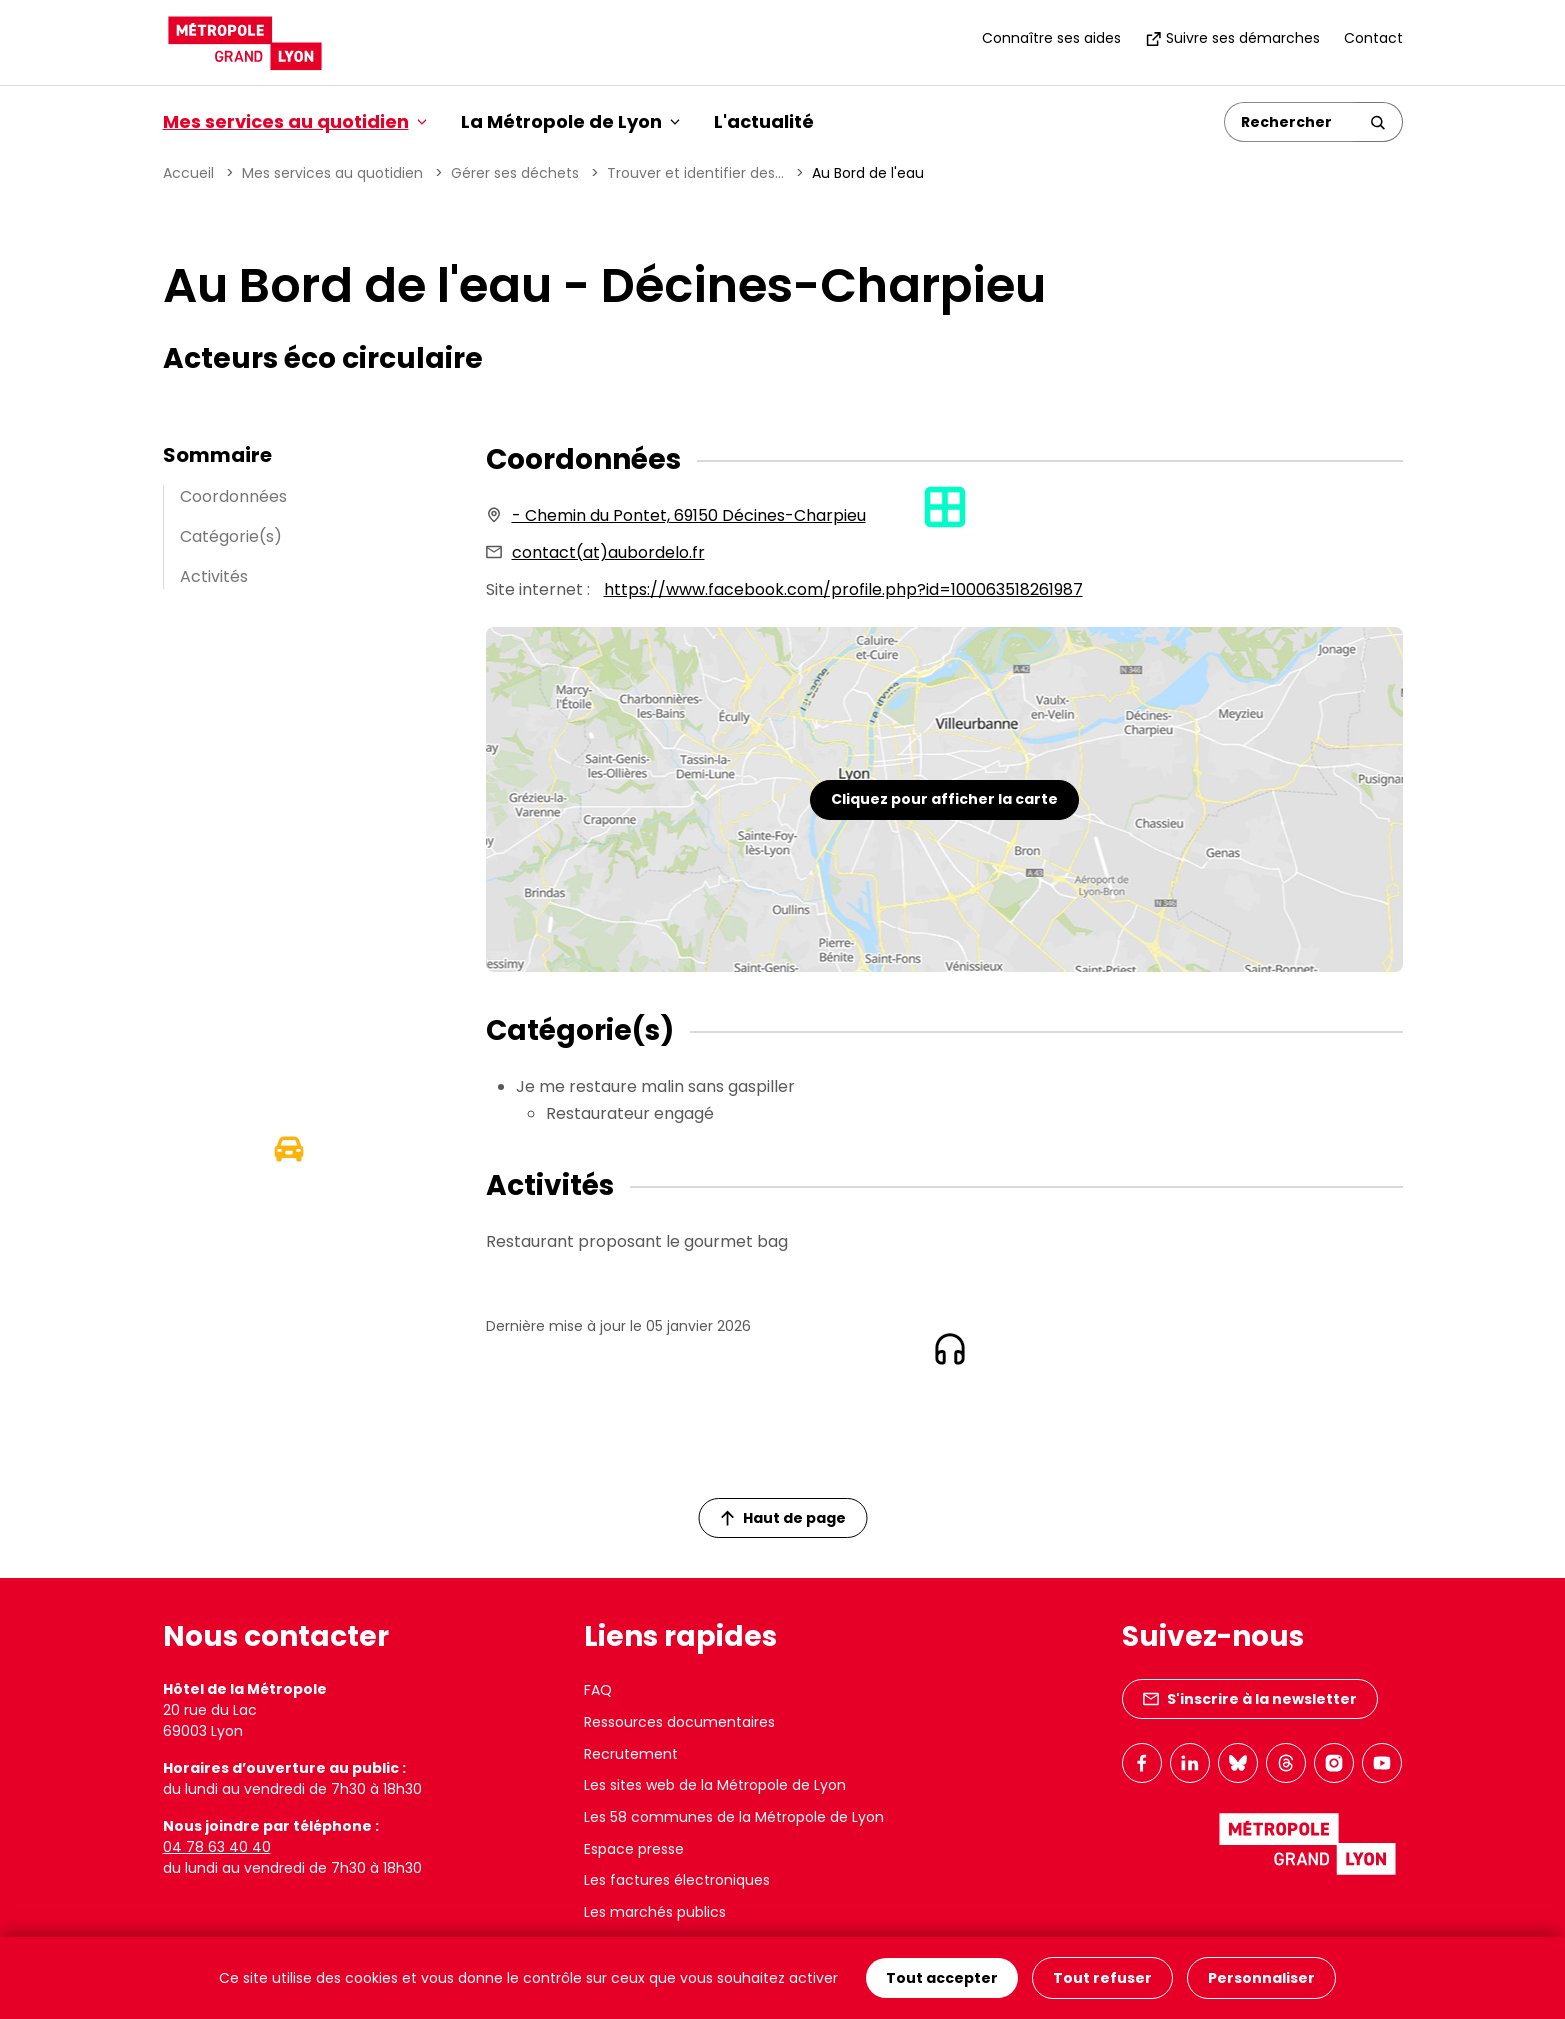  What do you see at coordinates (945, 507) in the screenshot?
I see `apply borders to all cells in a table` at bounding box center [945, 507].